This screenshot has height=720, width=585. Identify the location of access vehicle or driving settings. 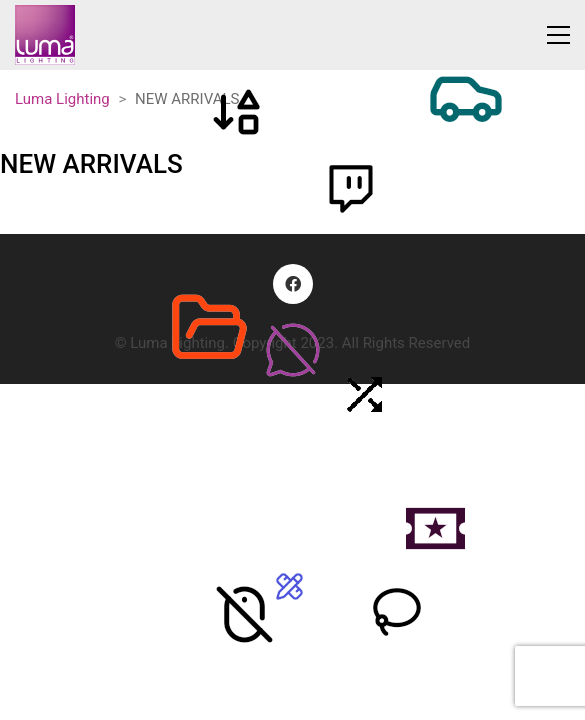
(466, 96).